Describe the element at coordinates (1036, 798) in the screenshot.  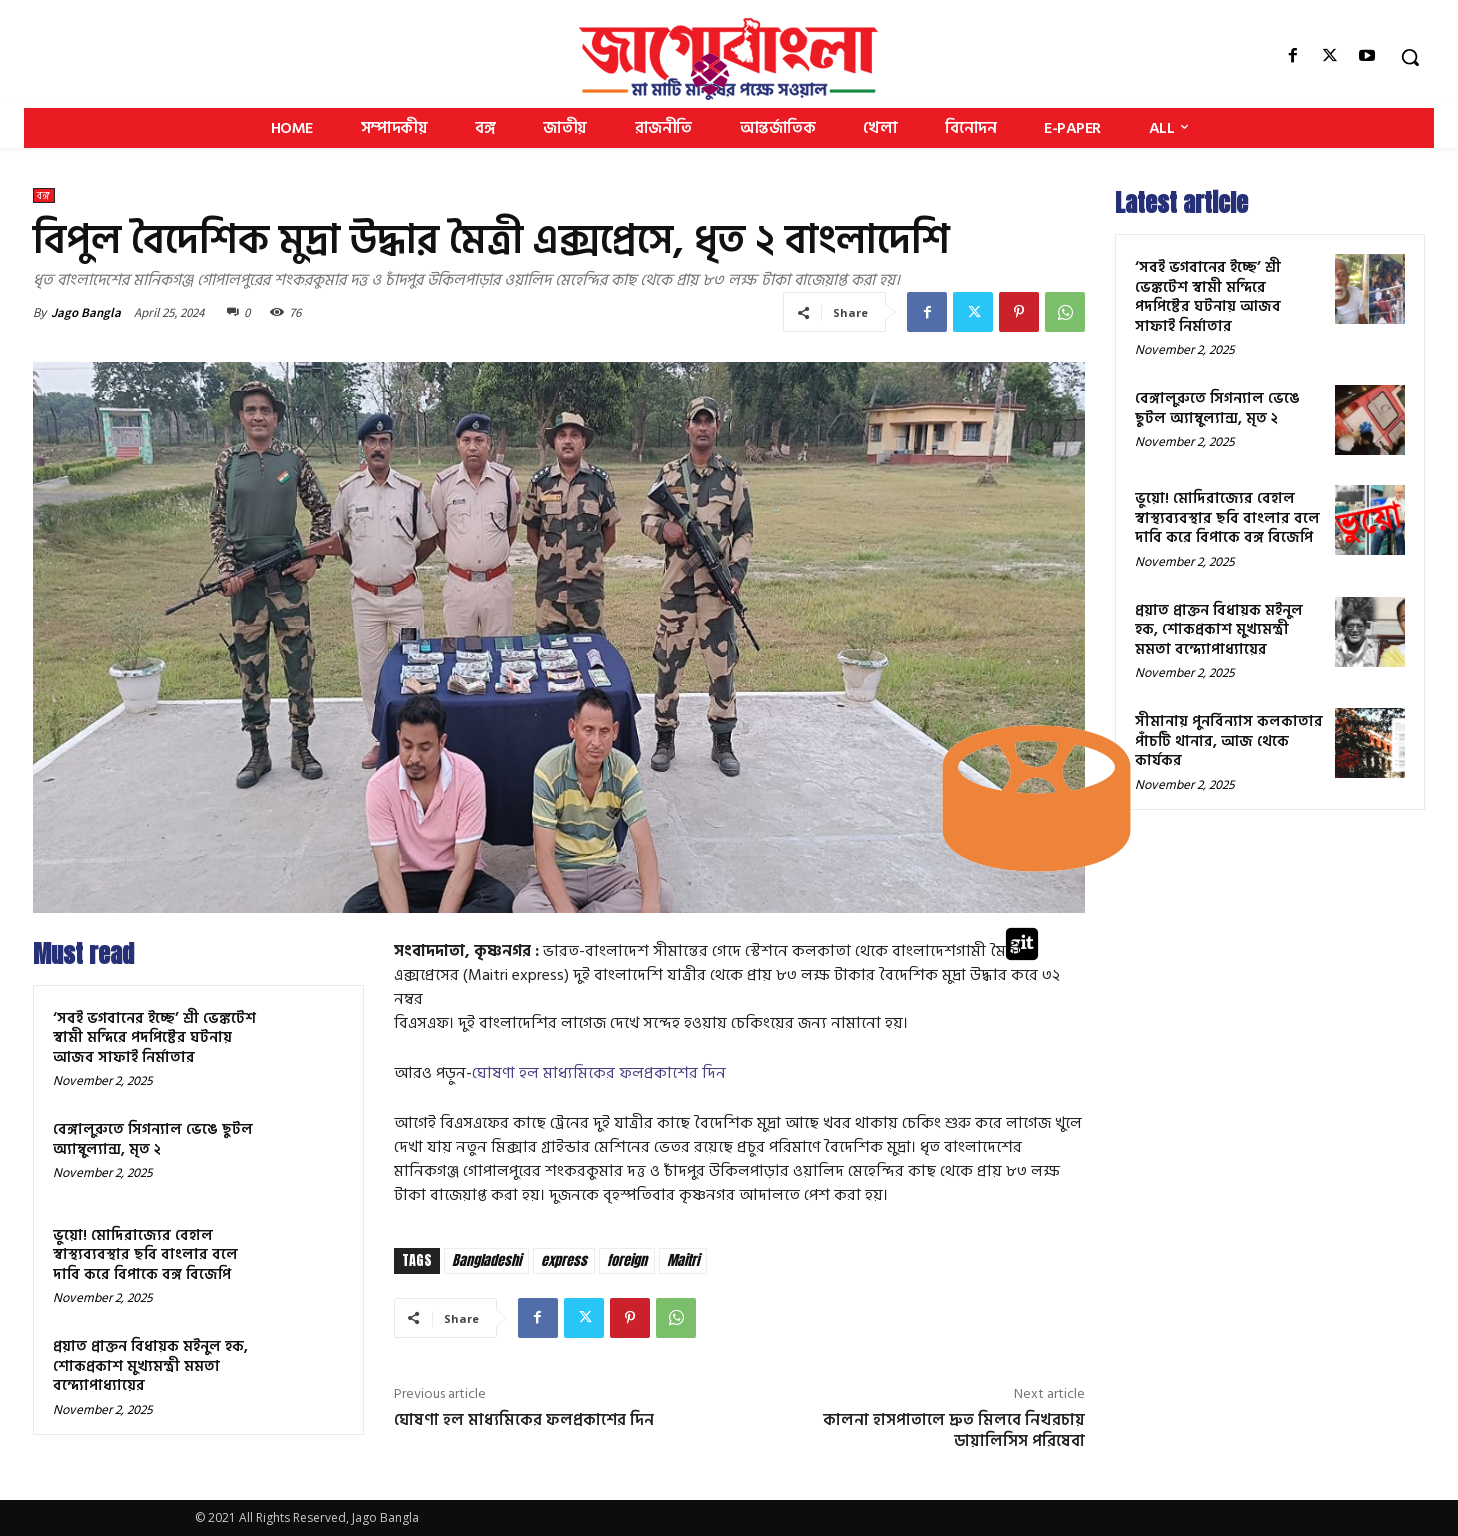
I see `access steel drum or percussion sounds` at that location.